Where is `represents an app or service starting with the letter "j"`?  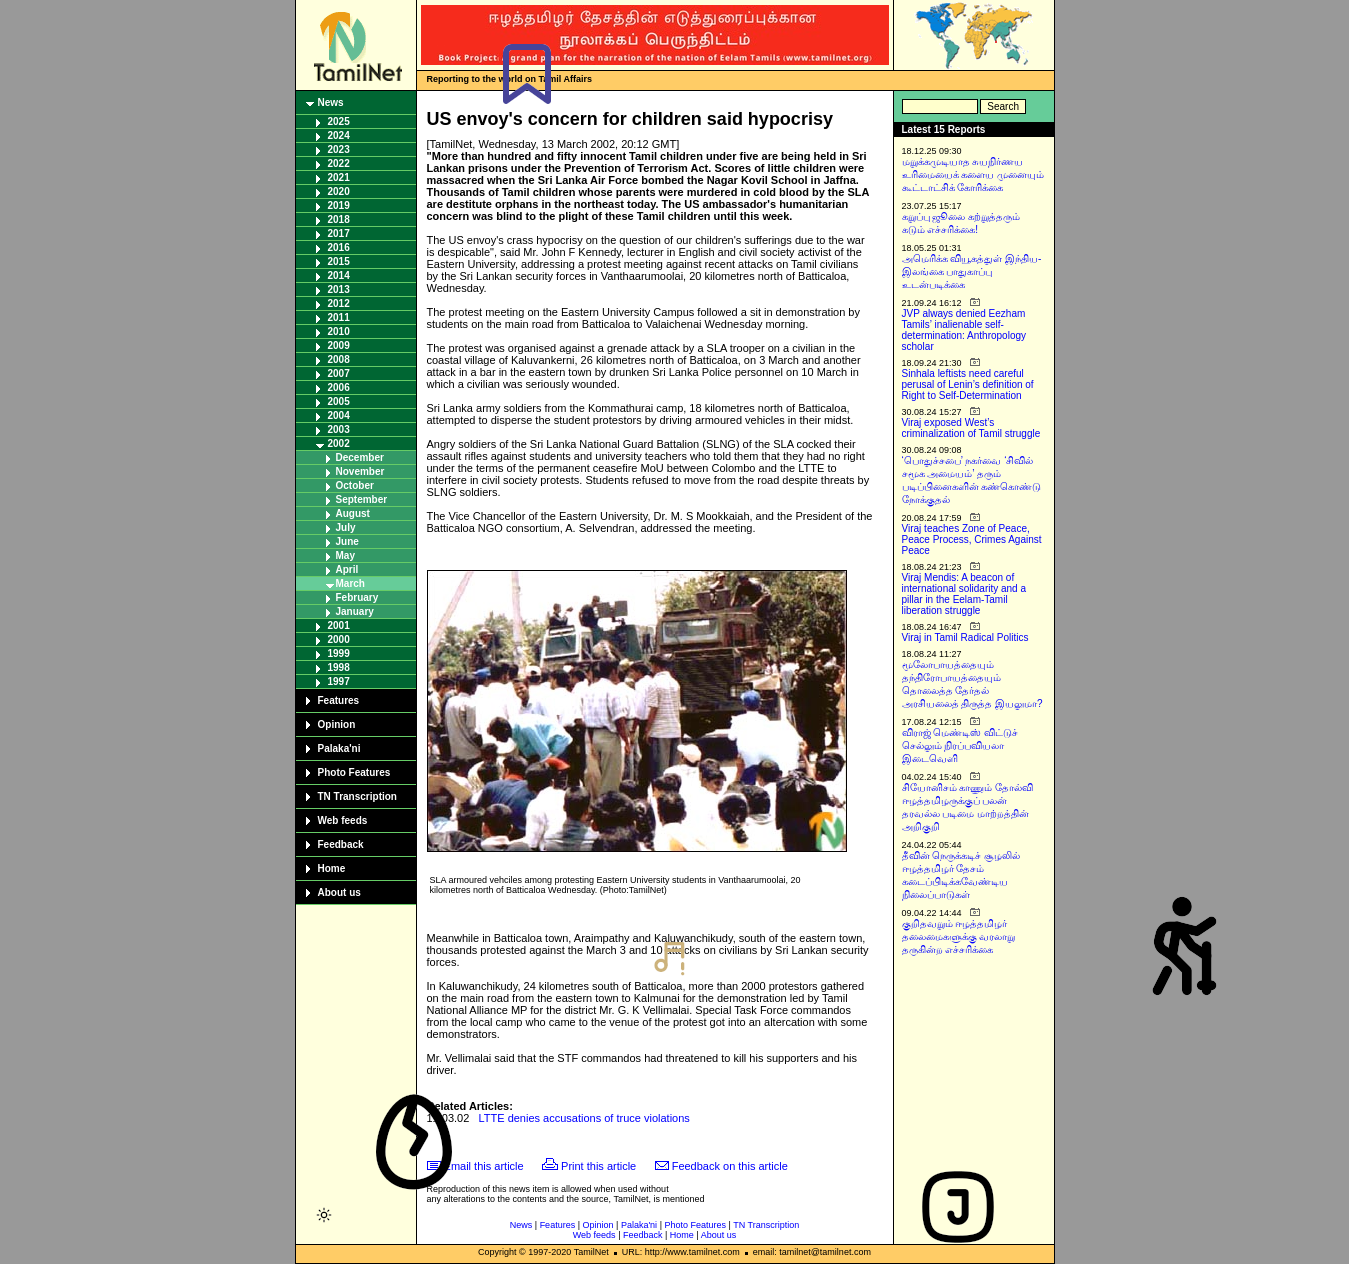
represents an app or service starting with the letter "j" is located at coordinates (958, 1207).